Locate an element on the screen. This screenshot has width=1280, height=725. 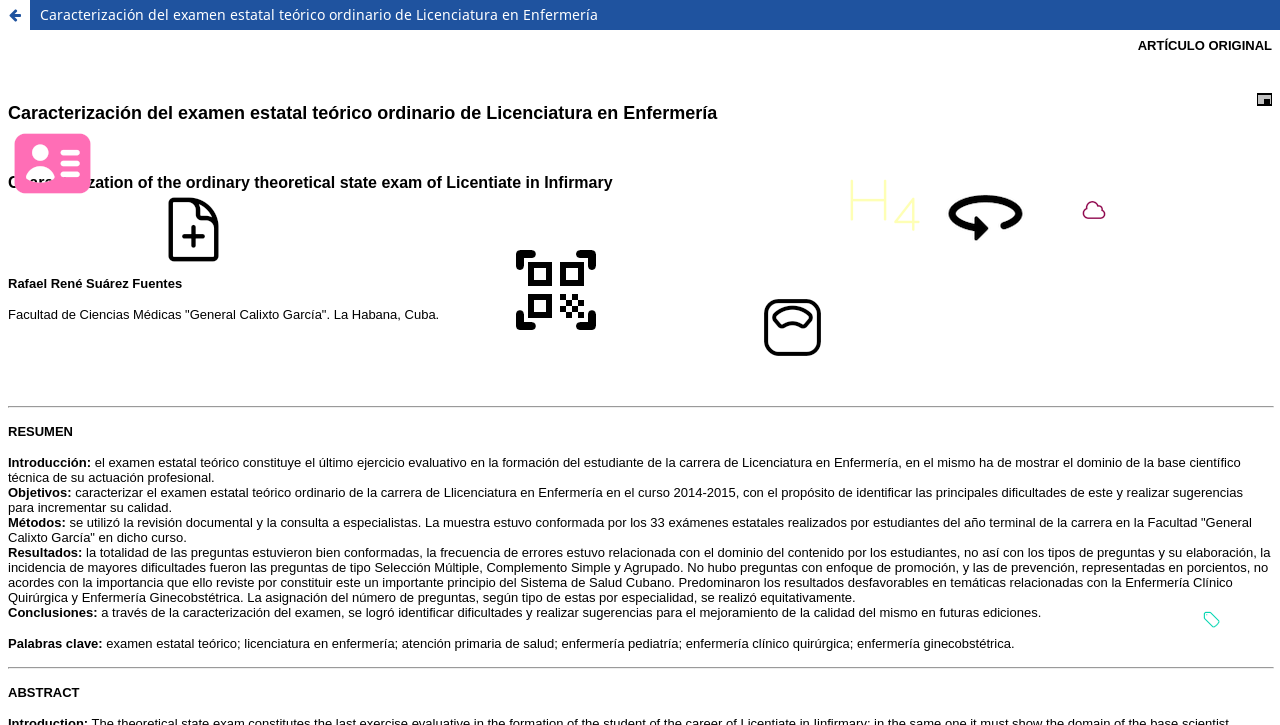
view your profile or ID card is located at coordinates (52, 163).